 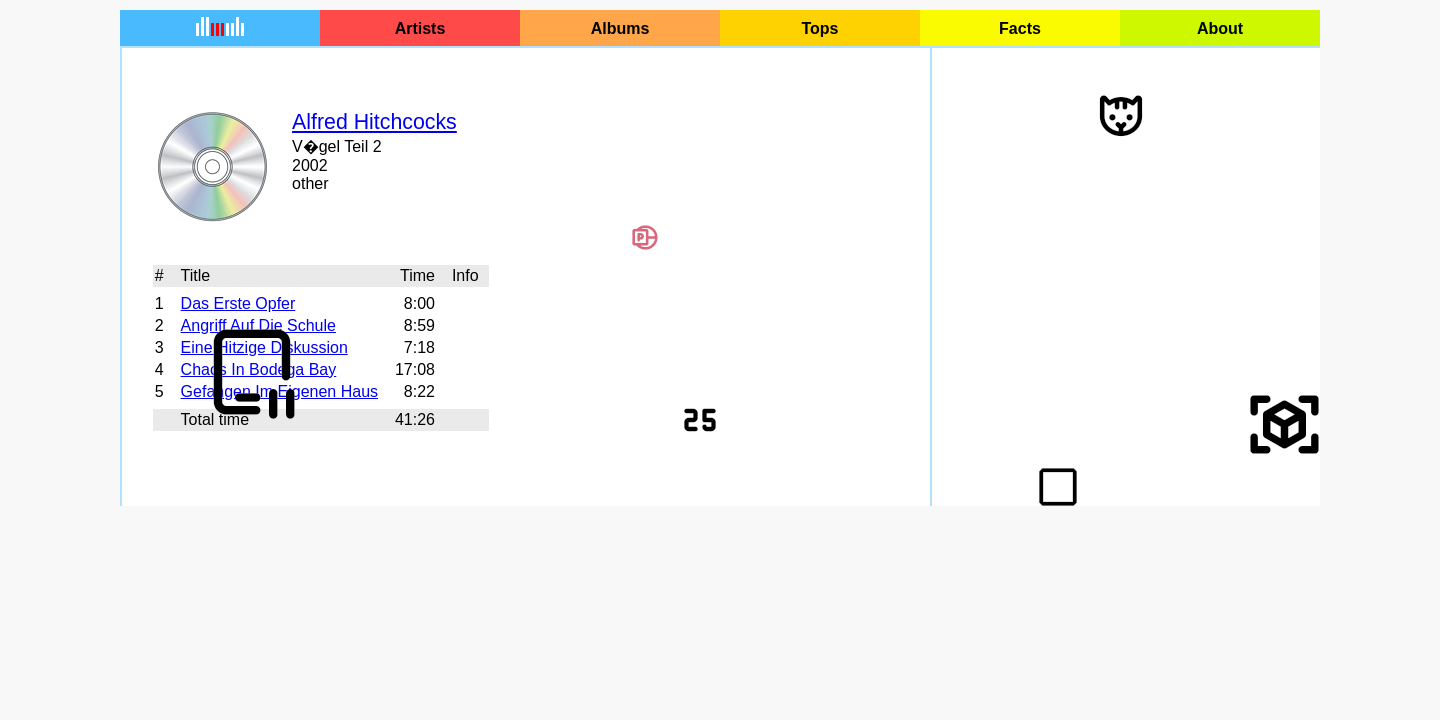 What do you see at coordinates (1284, 424) in the screenshot?
I see `scan or detect 3D objects` at bounding box center [1284, 424].